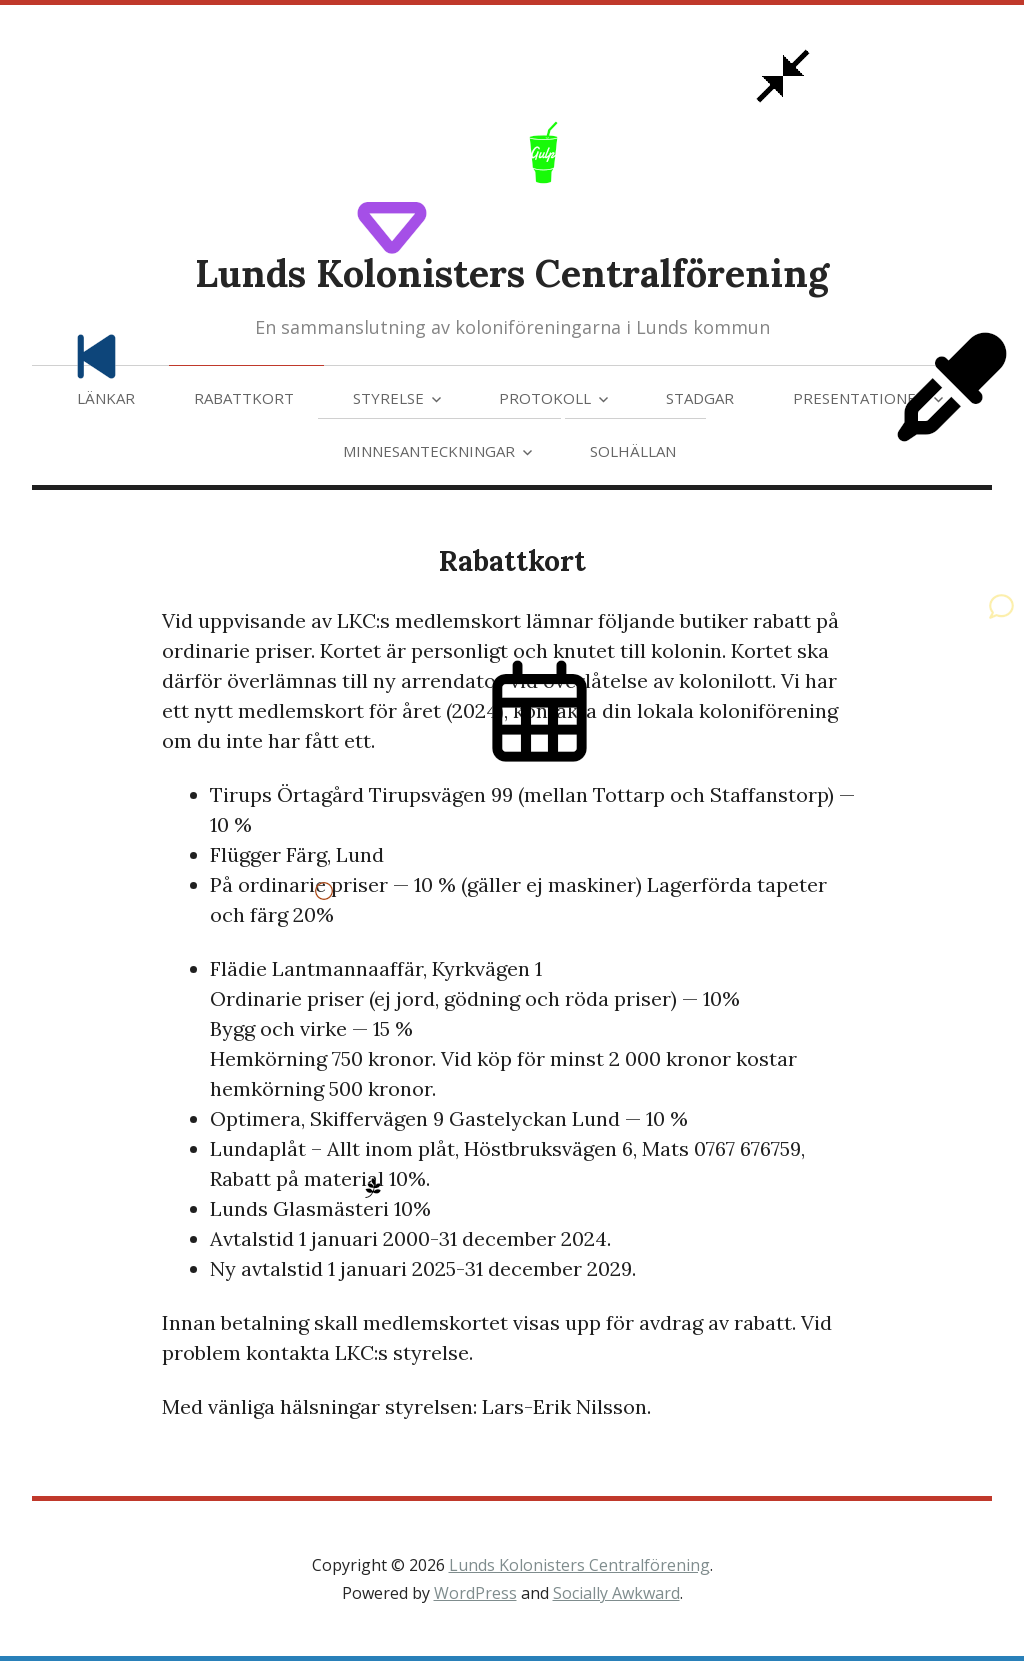 The height and width of the screenshot is (1661, 1024). What do you see at coordinates (783, 76) in the screenshot?
I see `exit fullscreen mode` at bounding box center [783, 76].